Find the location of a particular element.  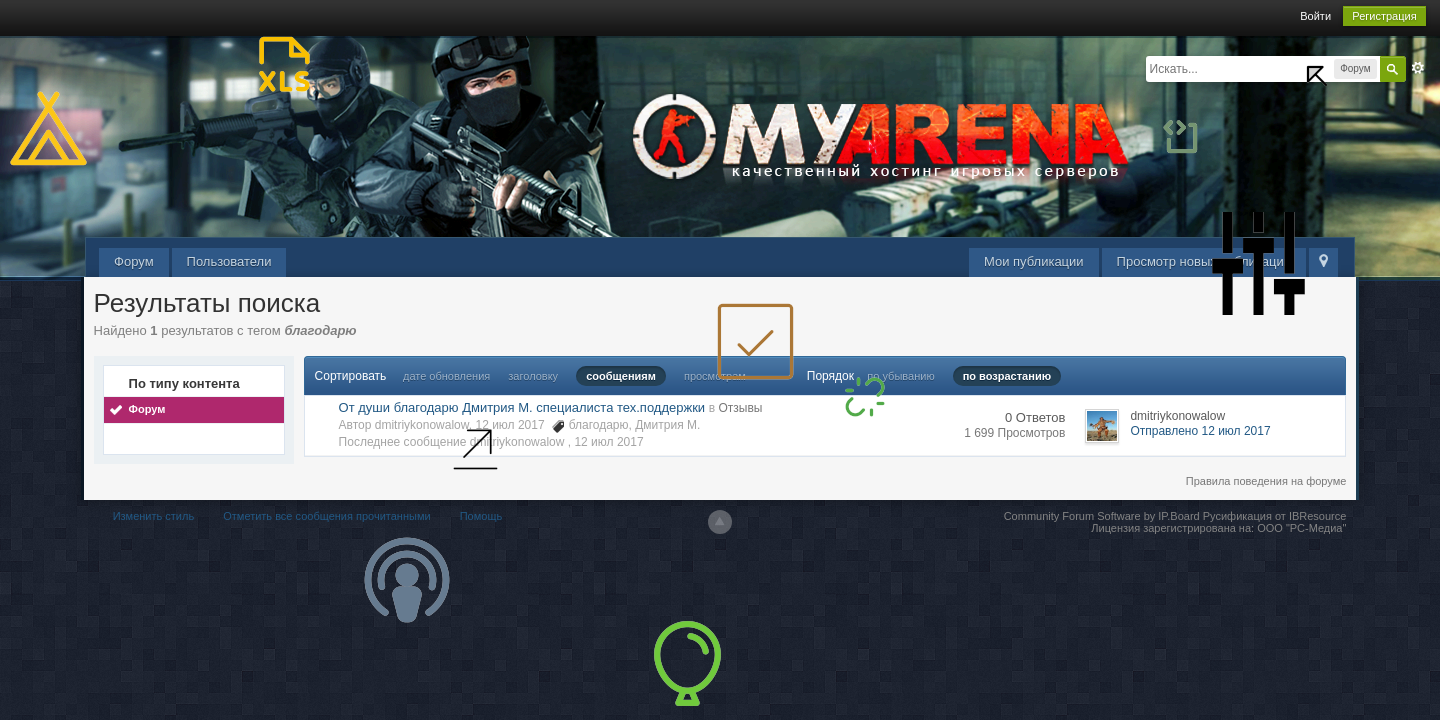

unlink or disconnect a shared resource is located at coordinates (865, 397).